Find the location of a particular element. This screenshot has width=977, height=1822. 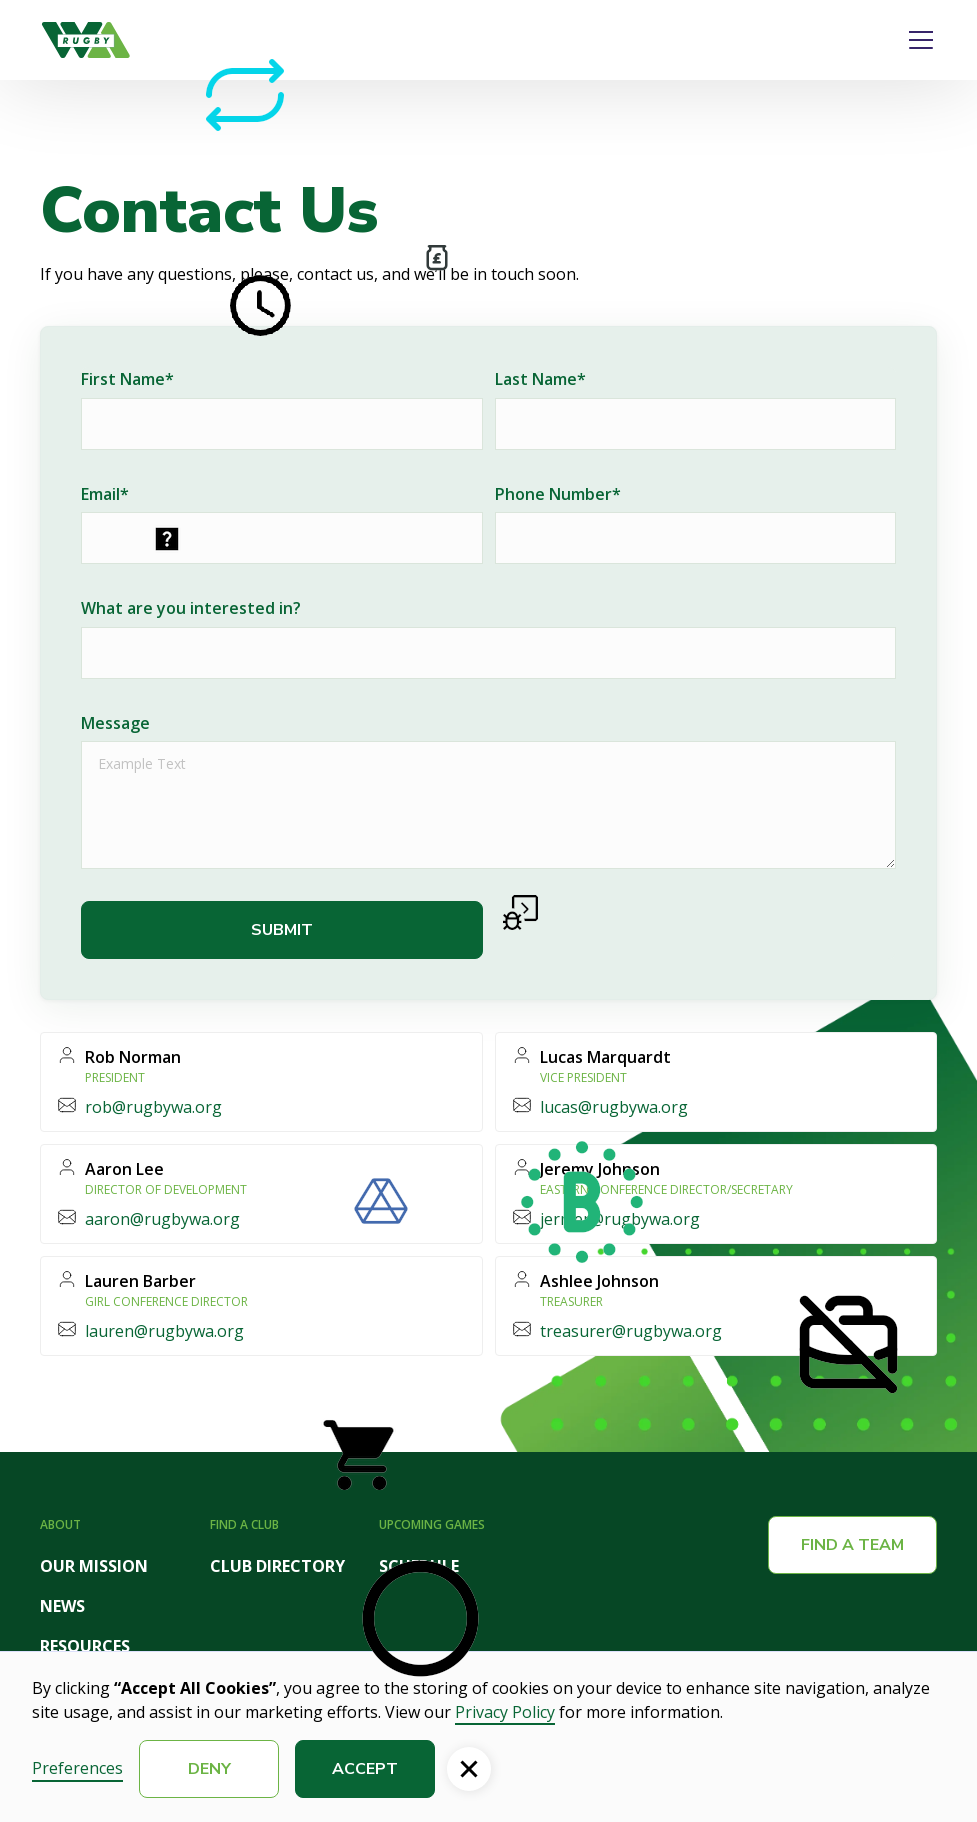

access google drive files is located at coordinates (381, 1203).